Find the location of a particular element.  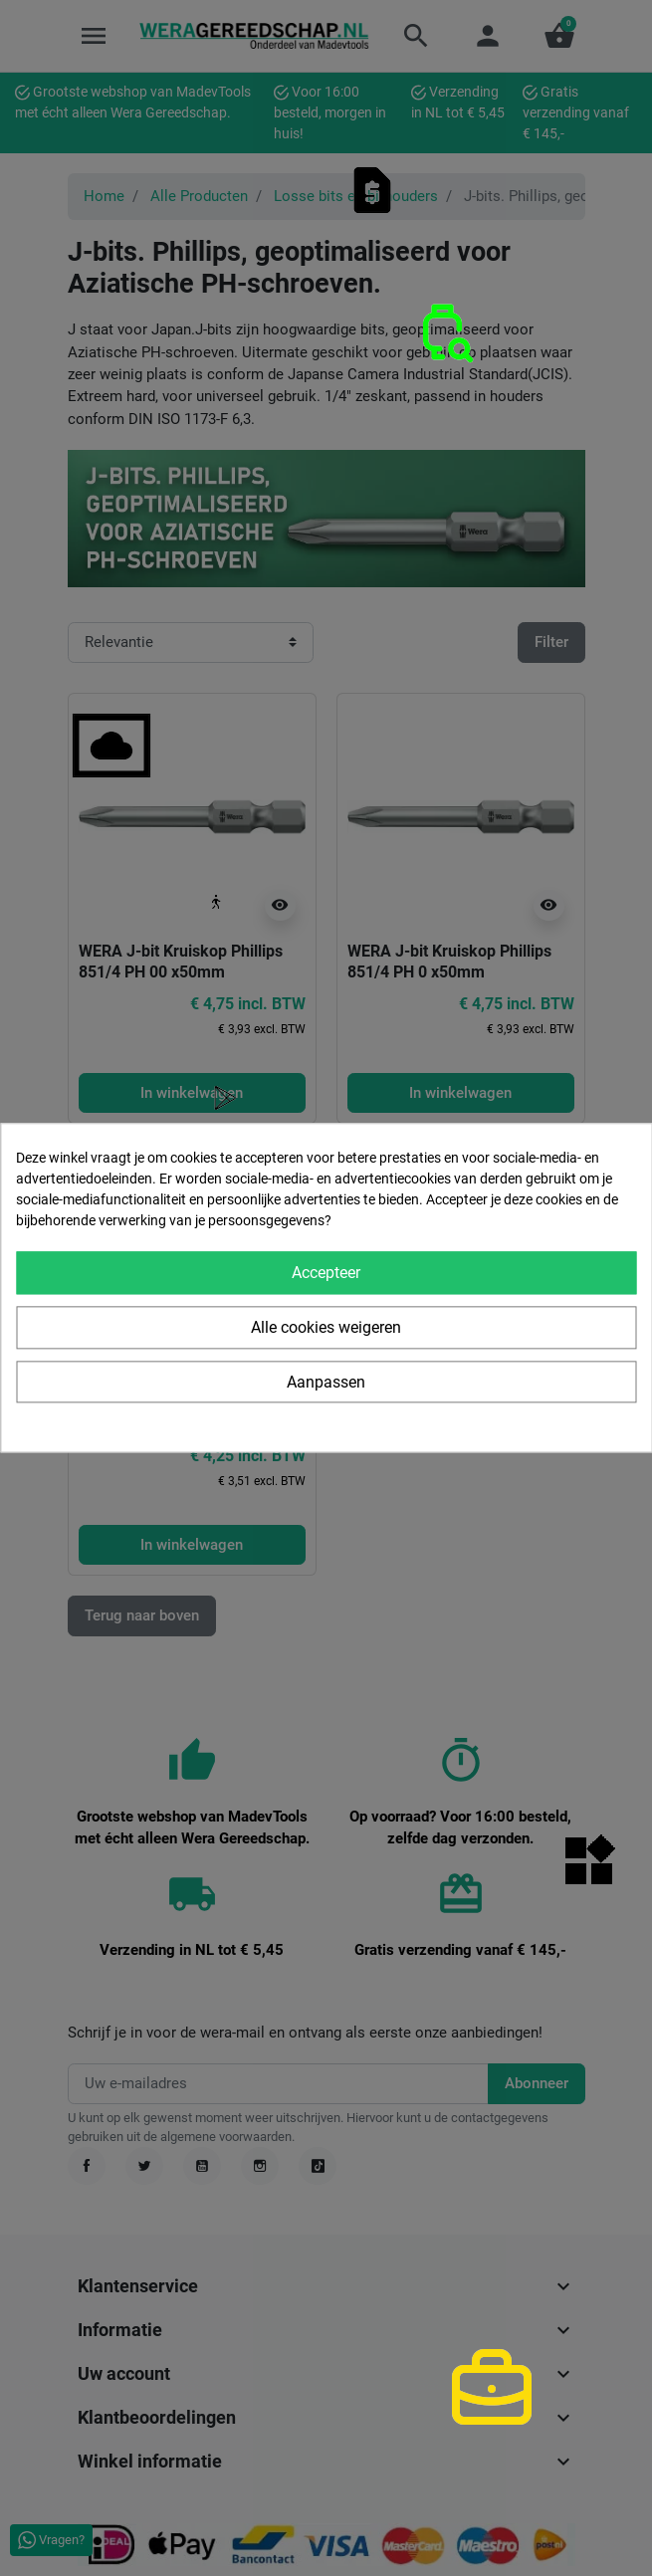

walking directions or pedestrian navigation mode is located at coordinates (216, 902).